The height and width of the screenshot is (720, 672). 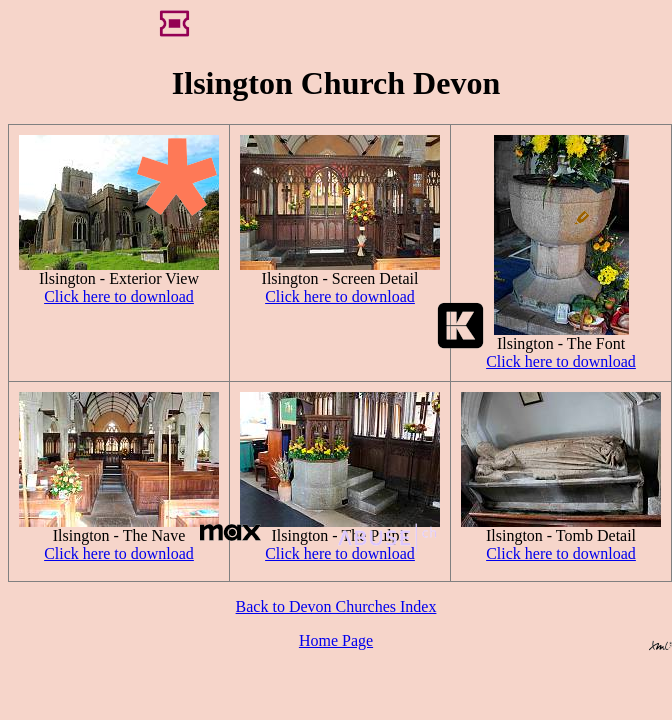 What do you see at coordinates (177, 177) in the screenshot?
I see `diaspora social network logo` at bounding box center [177, 177].